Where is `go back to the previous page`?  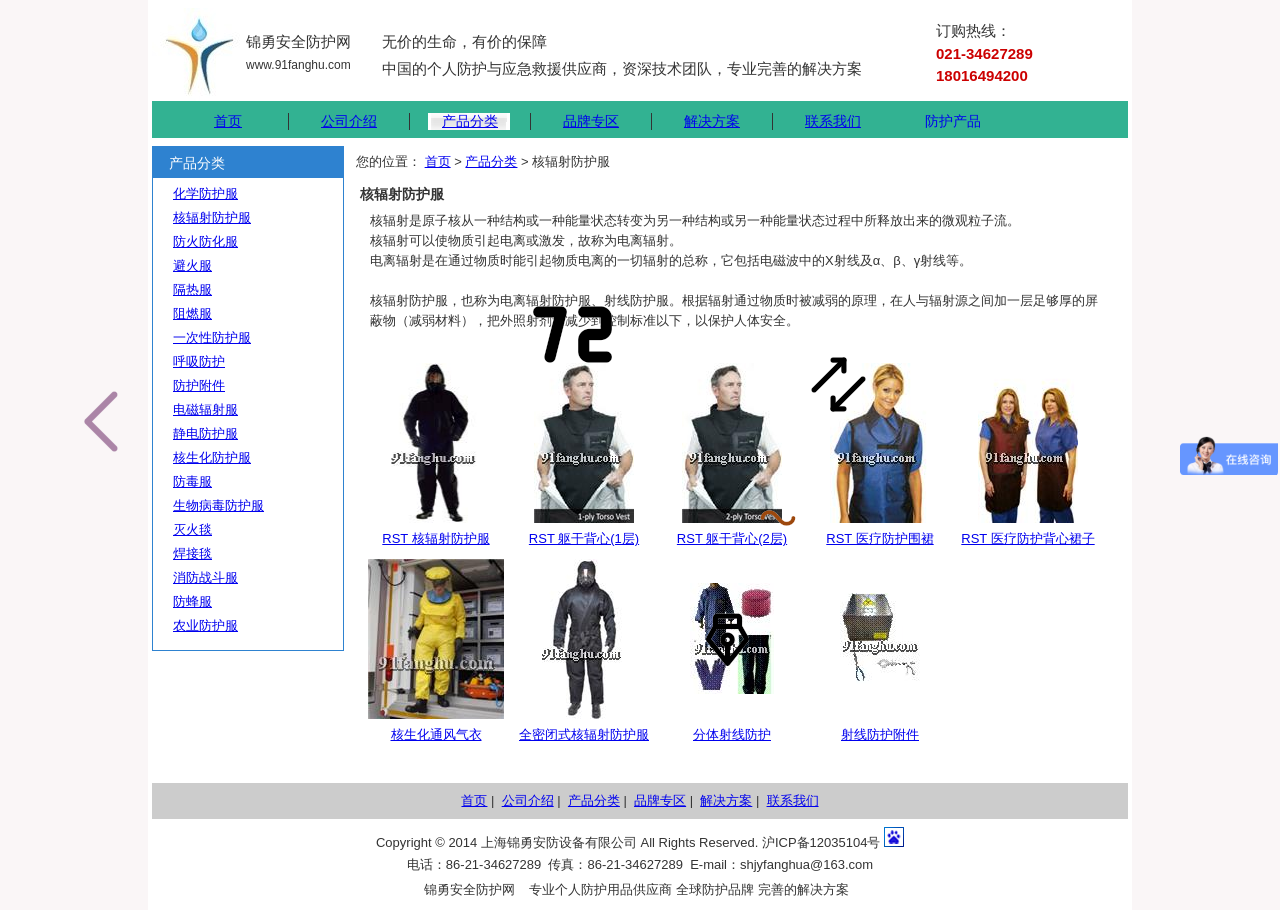 go back to the previous page is located at coordinates (102, 421).